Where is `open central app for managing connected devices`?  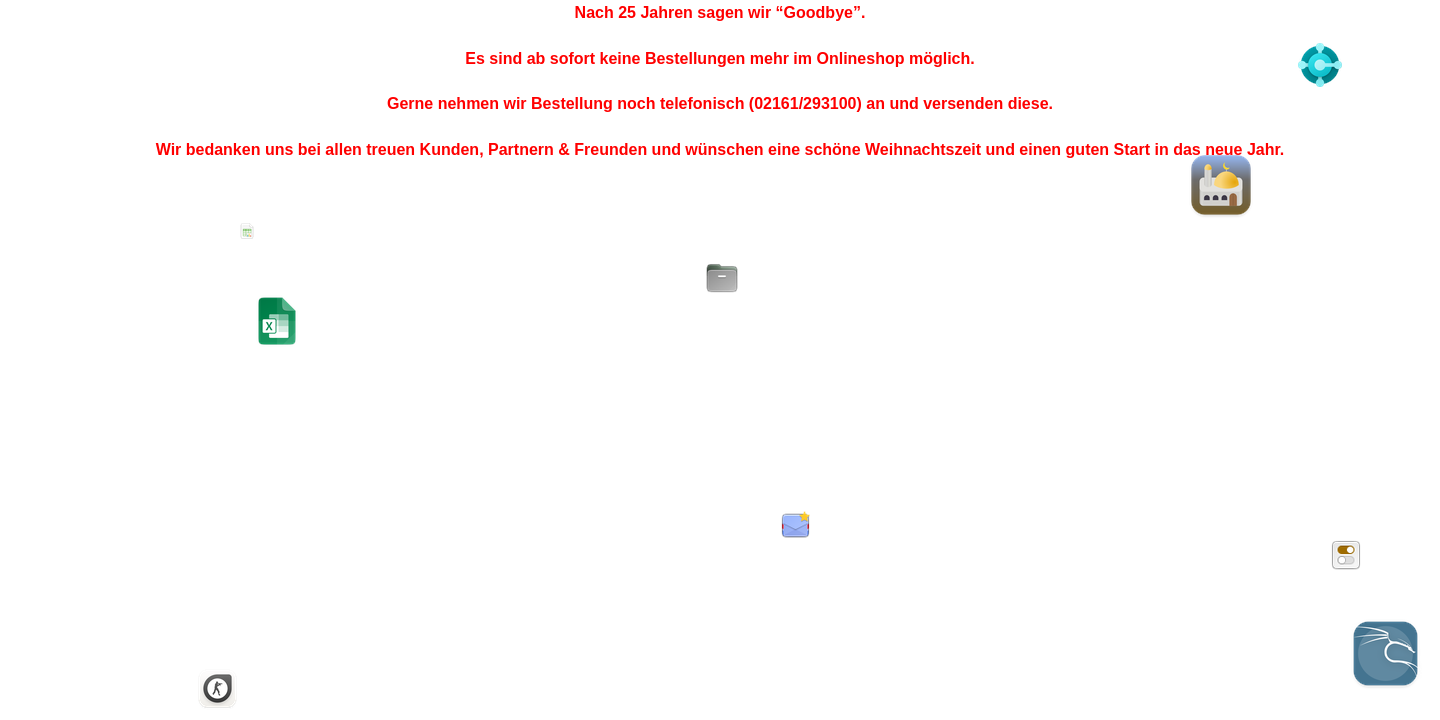 open central app for managing connected devices is located at coordinates (1320, 65).